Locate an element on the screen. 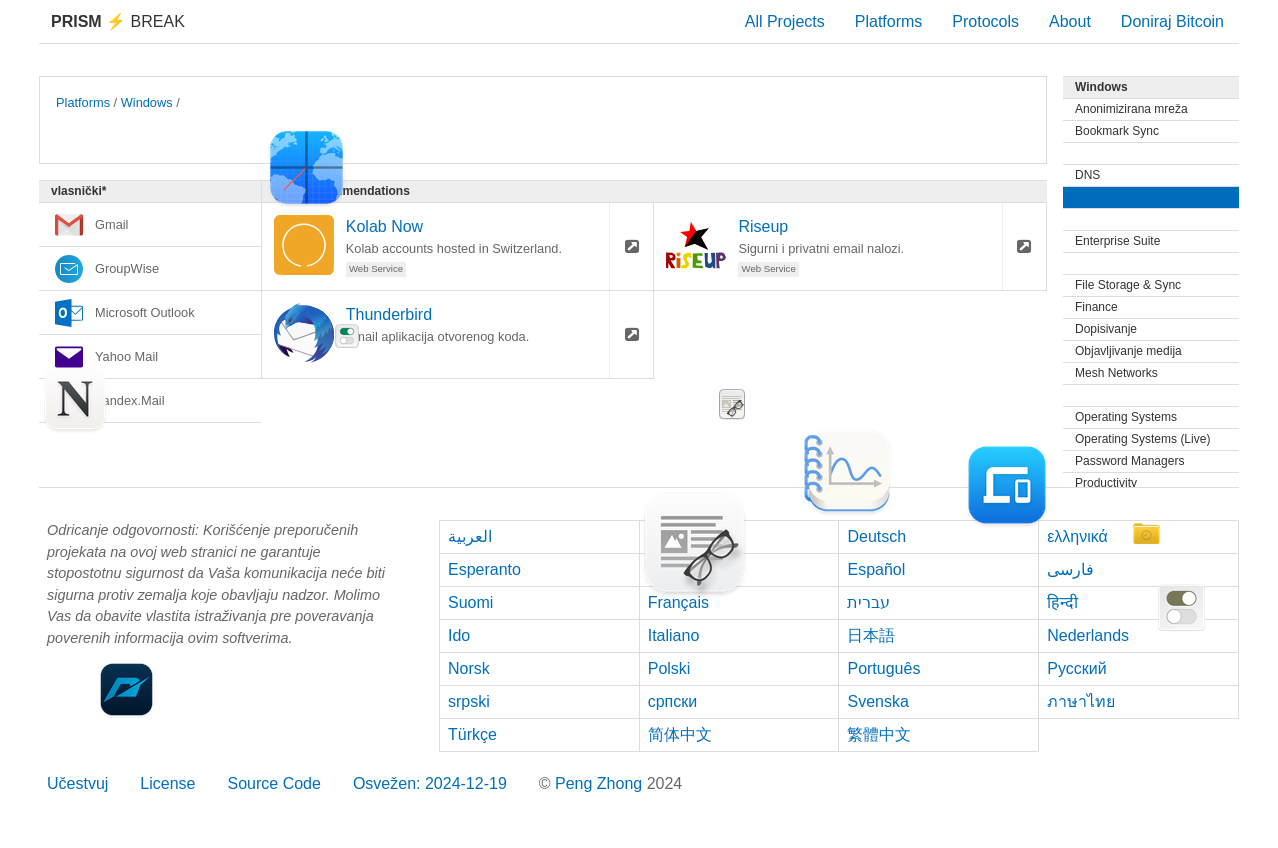 The height and width of the screenshot is (848, 1278). open the documents app is located at coordinates (732, 404).